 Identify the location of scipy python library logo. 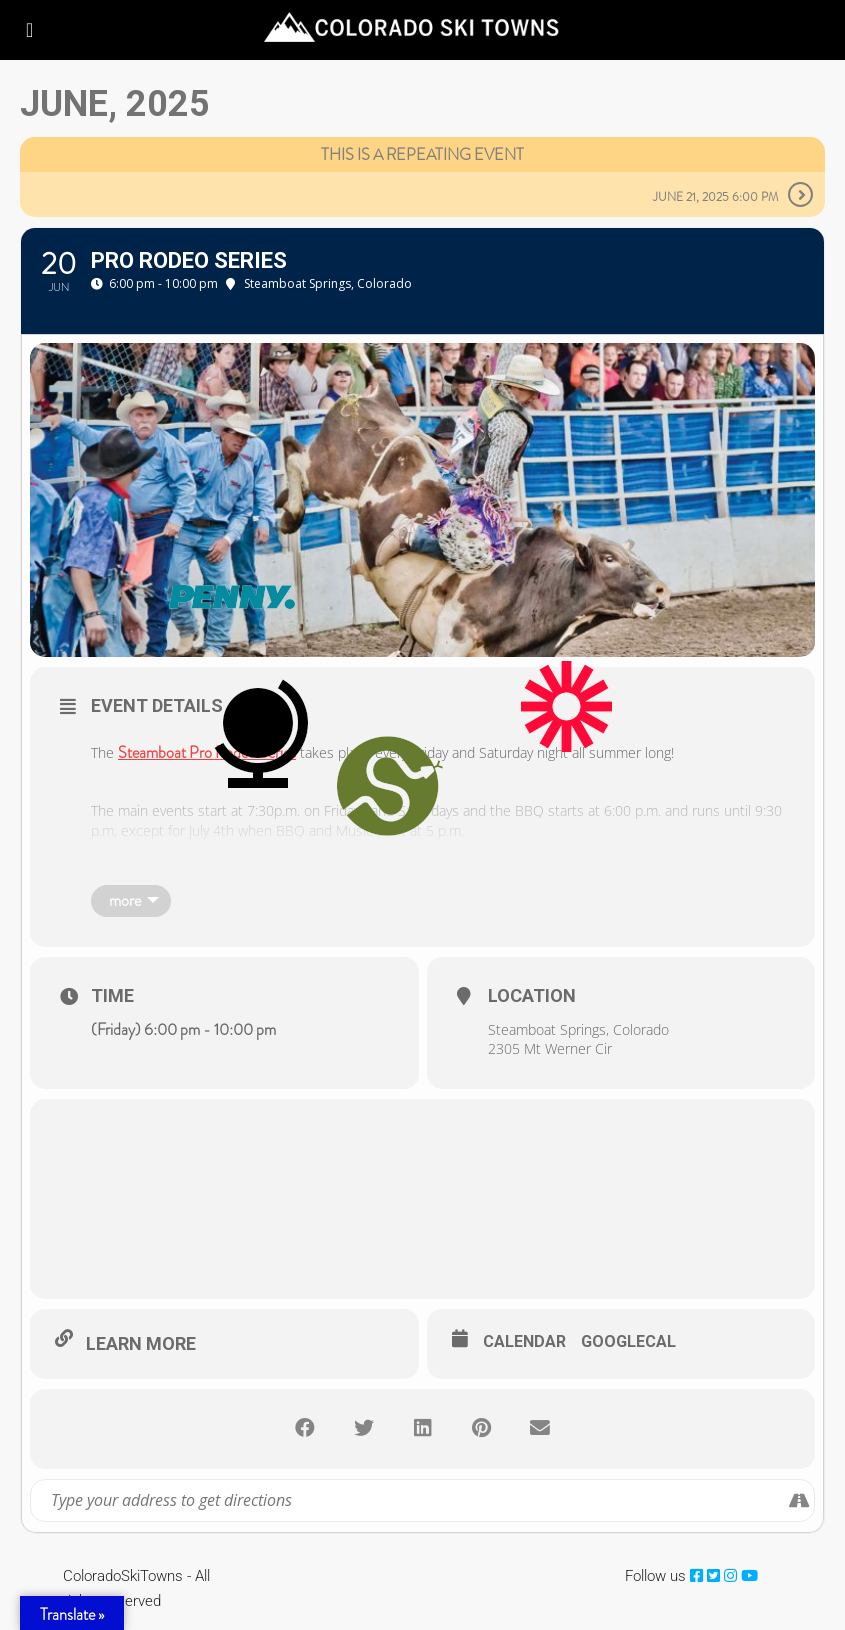
(390, 786).